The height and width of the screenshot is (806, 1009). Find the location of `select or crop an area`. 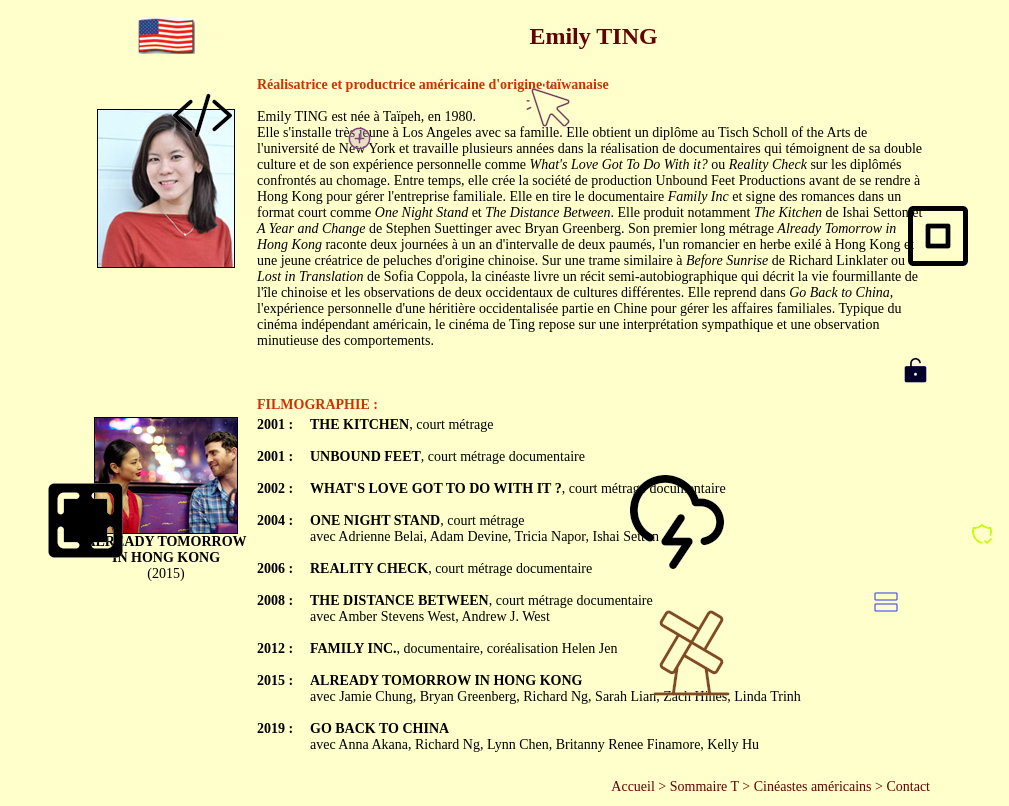

select or crop an area is located at coordinates (85, 520).